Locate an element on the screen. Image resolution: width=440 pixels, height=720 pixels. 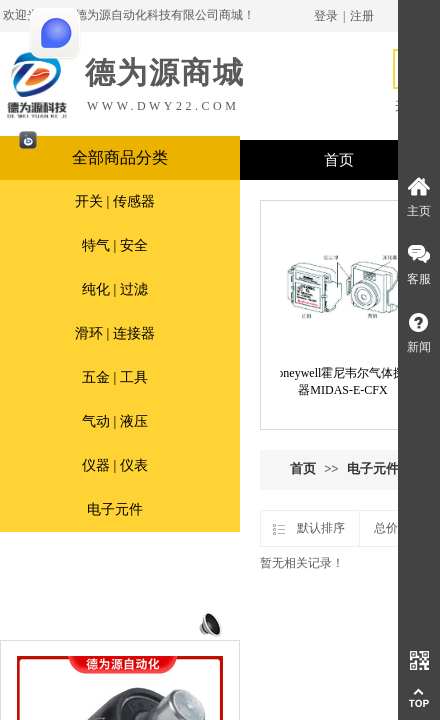
open the texts messaging app is located at coordinates (55, 33).